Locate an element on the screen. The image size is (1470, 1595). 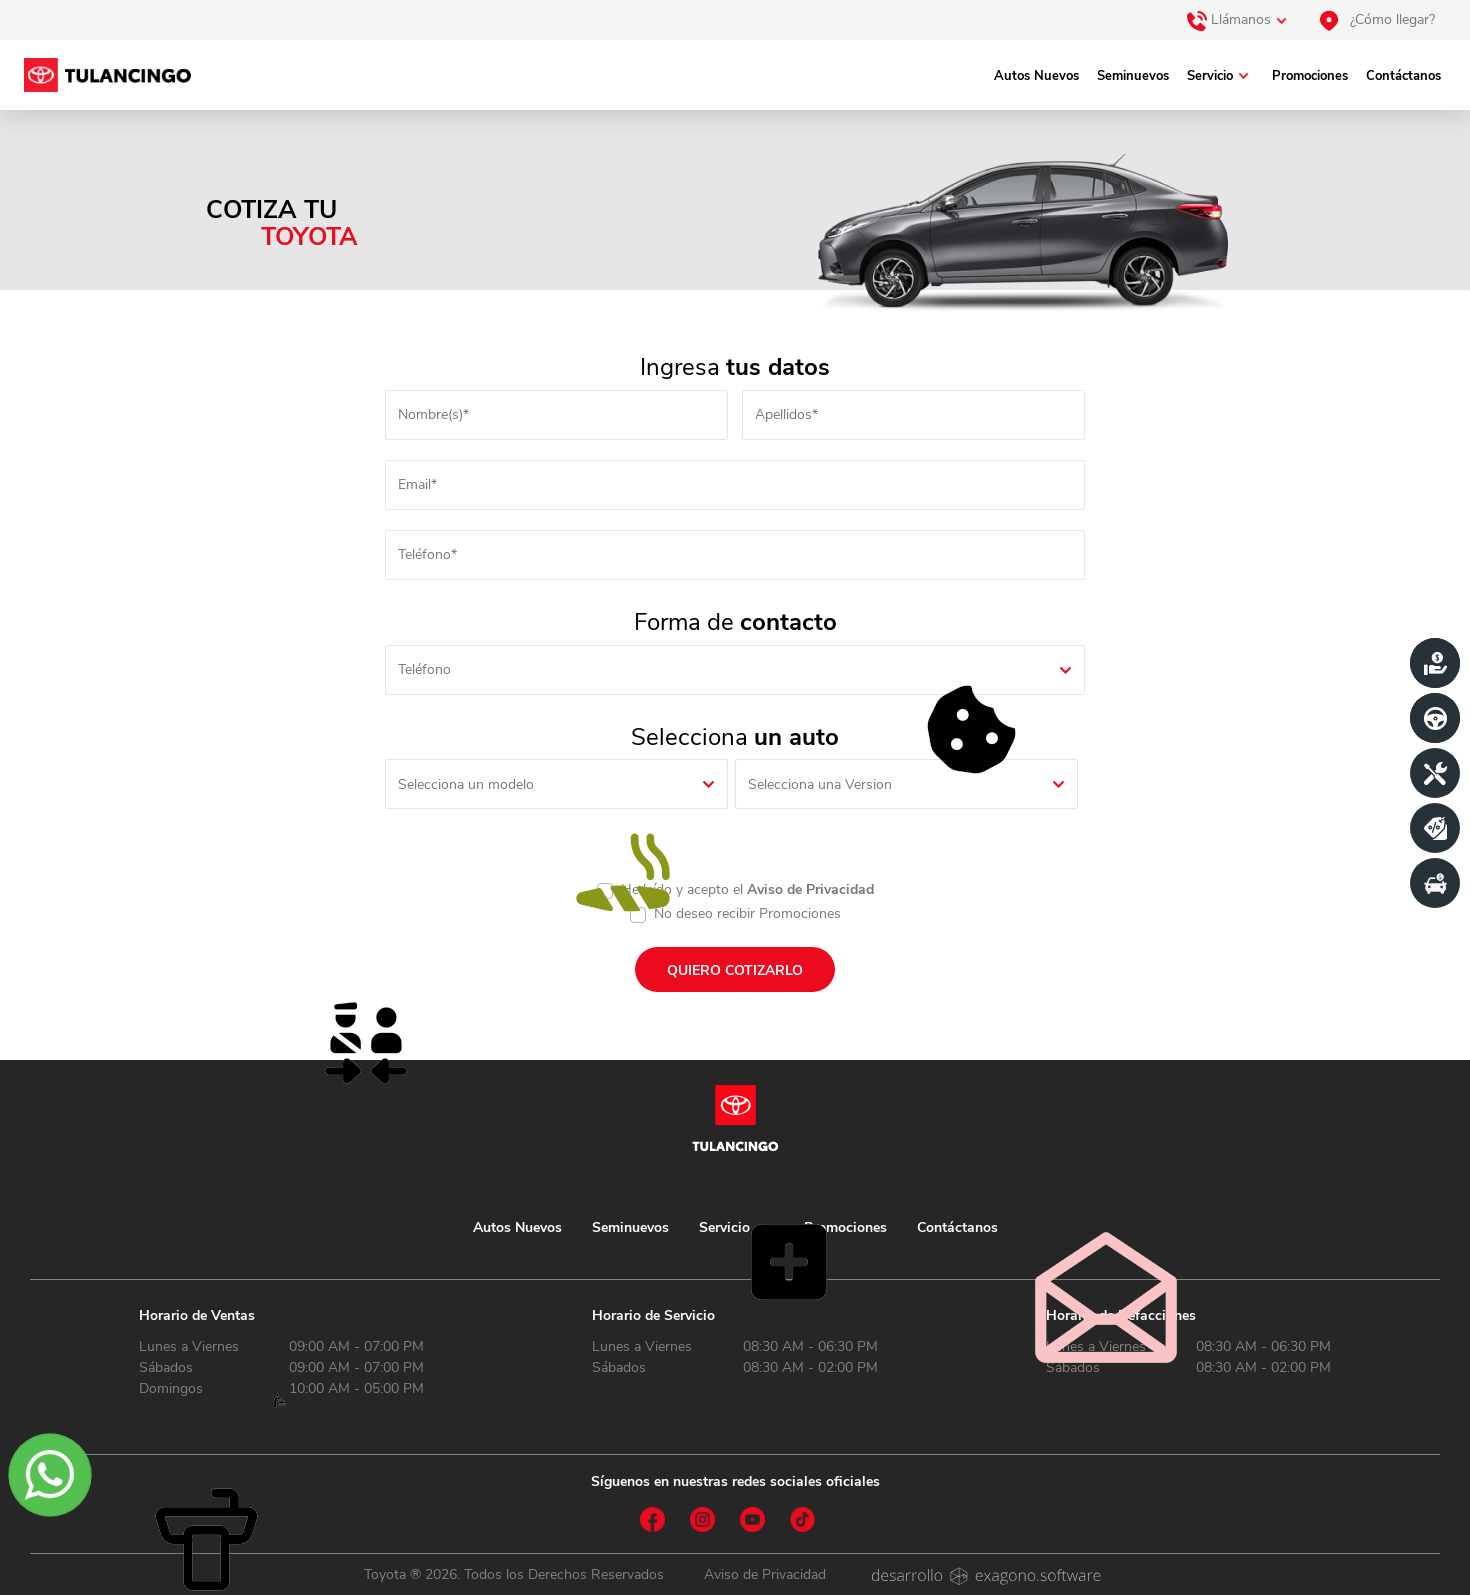
manage cookie preferences and privacy settings is located at coordinates (971, 729).